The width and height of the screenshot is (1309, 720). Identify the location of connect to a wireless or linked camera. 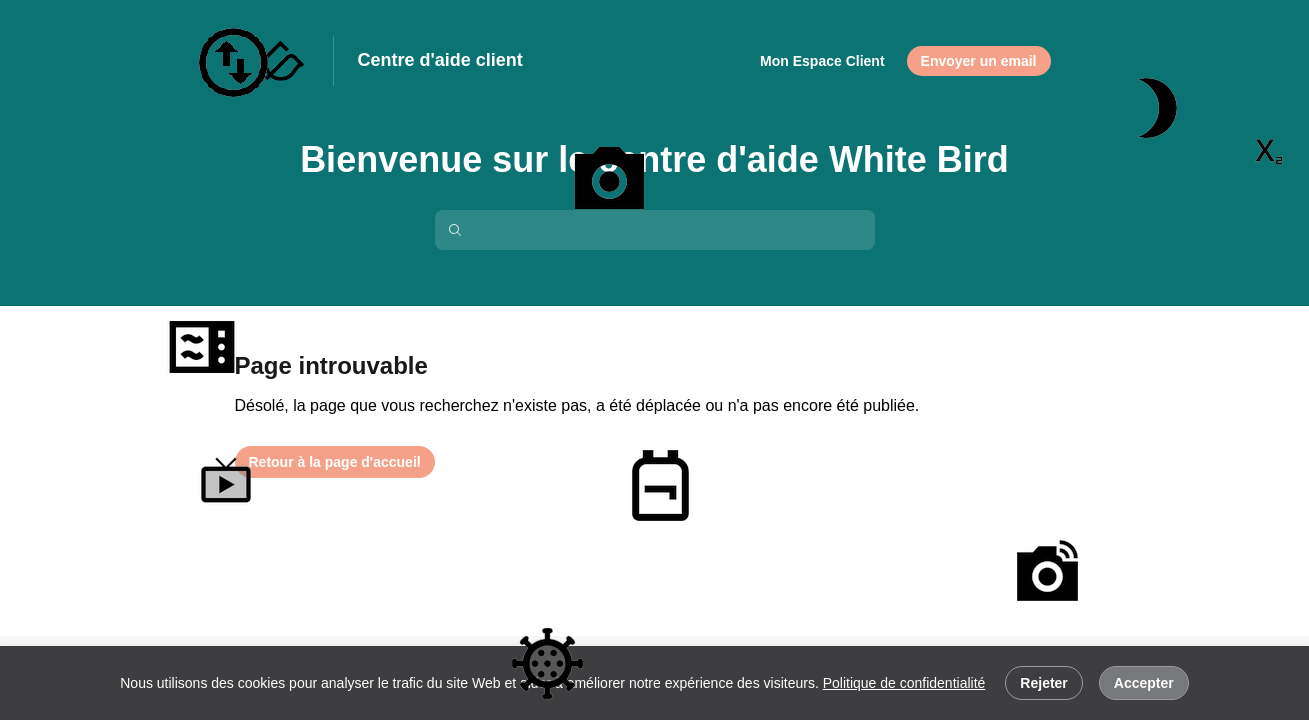
(1047, 570).